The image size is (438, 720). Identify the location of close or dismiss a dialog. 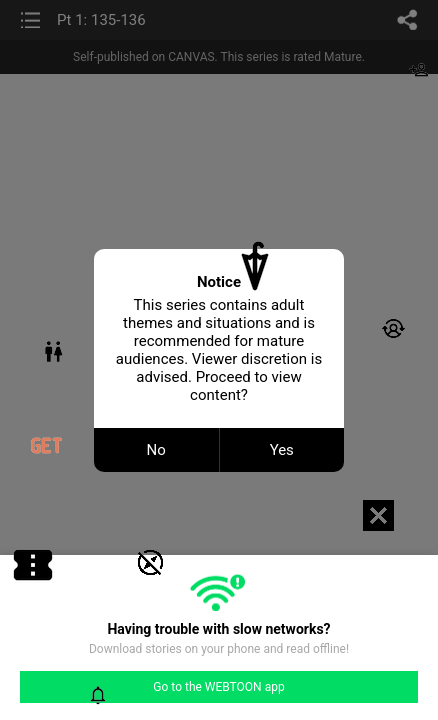
(378, 515).